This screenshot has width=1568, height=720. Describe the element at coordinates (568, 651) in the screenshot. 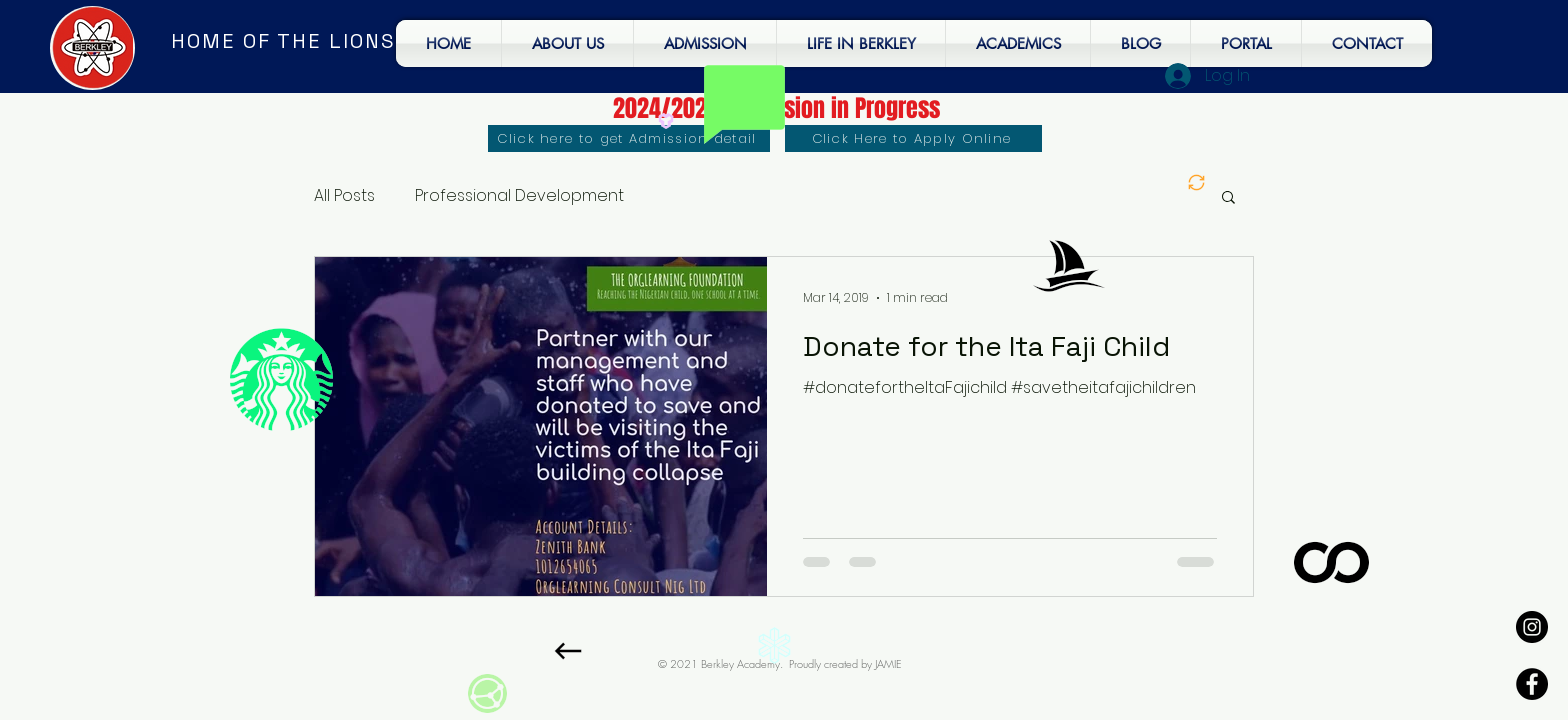

I see `go back to the previous page` at that location.